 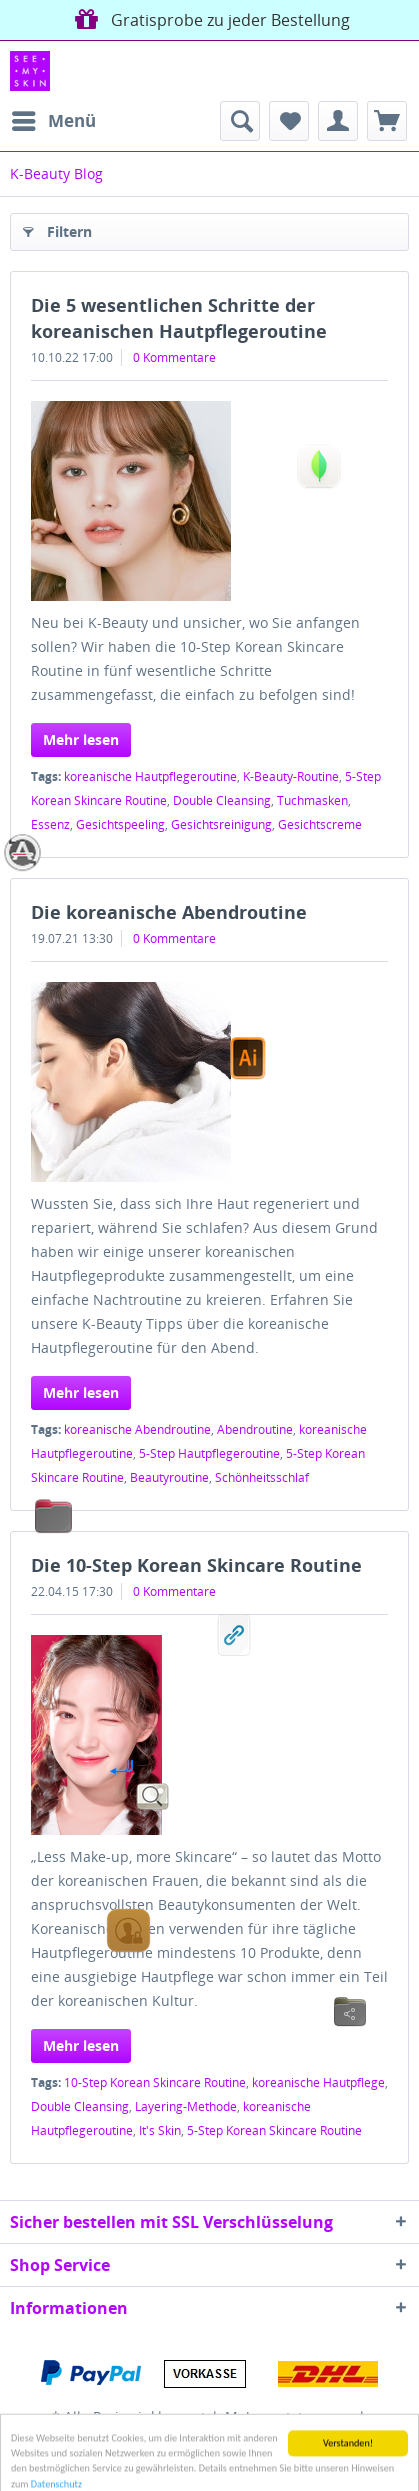 I want to click on check for system software updates, so click(x=22, y=852).